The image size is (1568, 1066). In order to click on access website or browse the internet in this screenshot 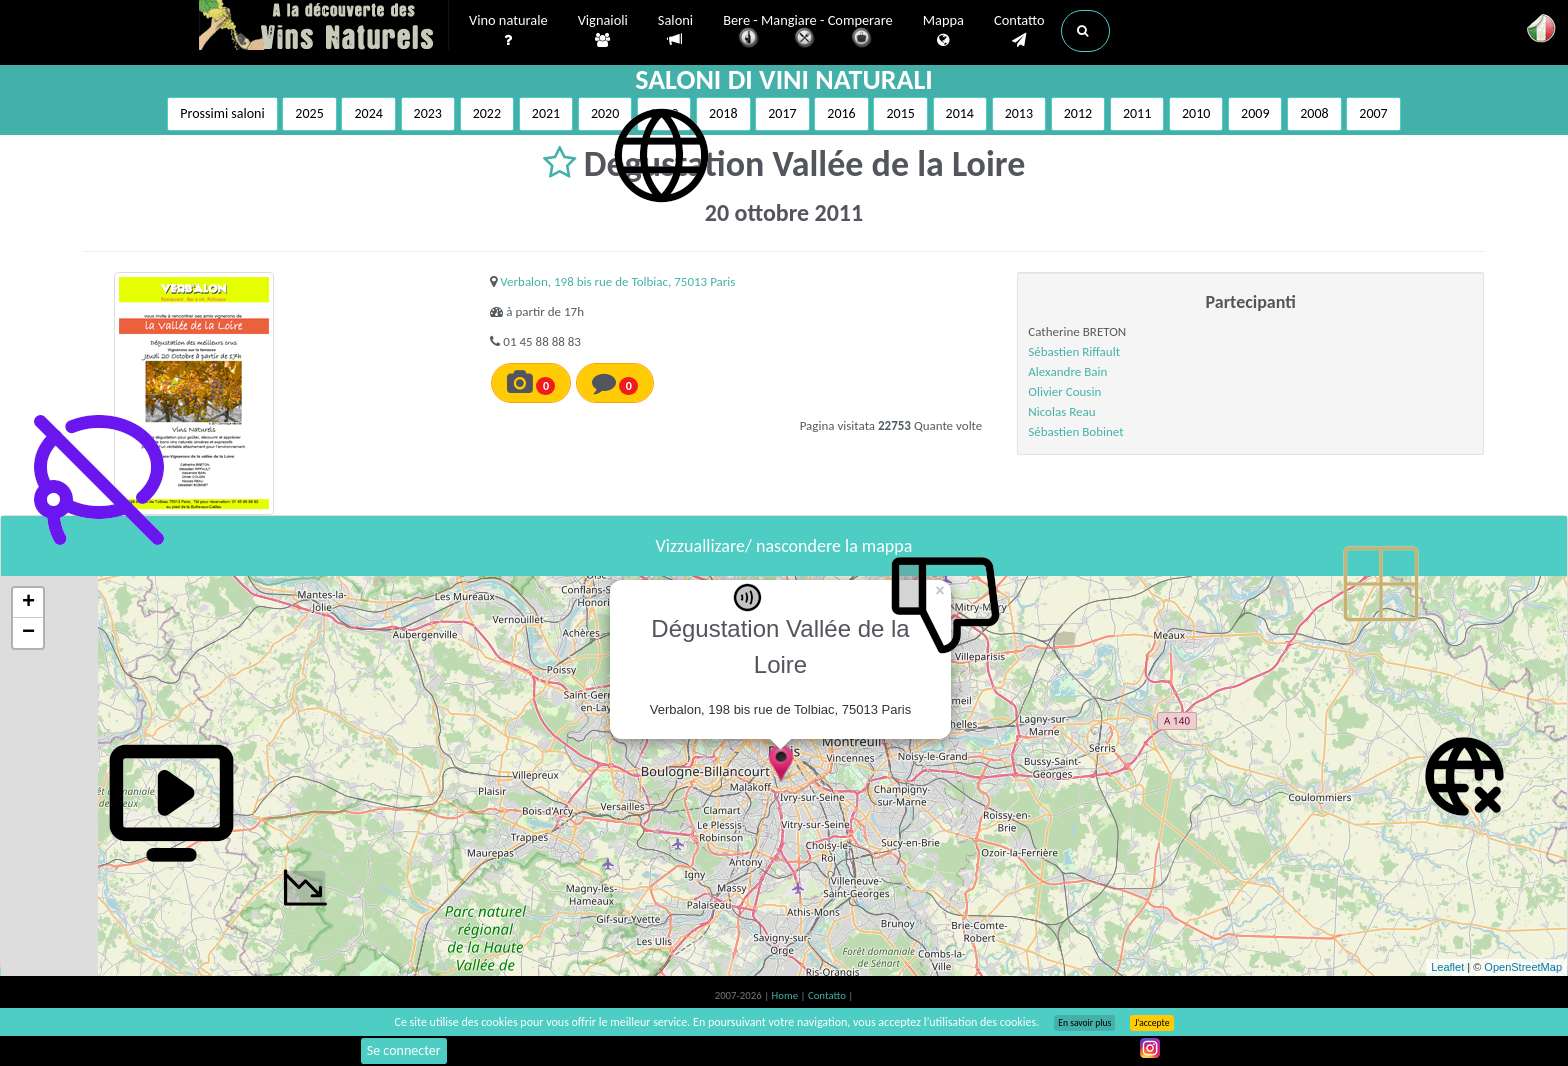, I will do `click(661, 155)`.